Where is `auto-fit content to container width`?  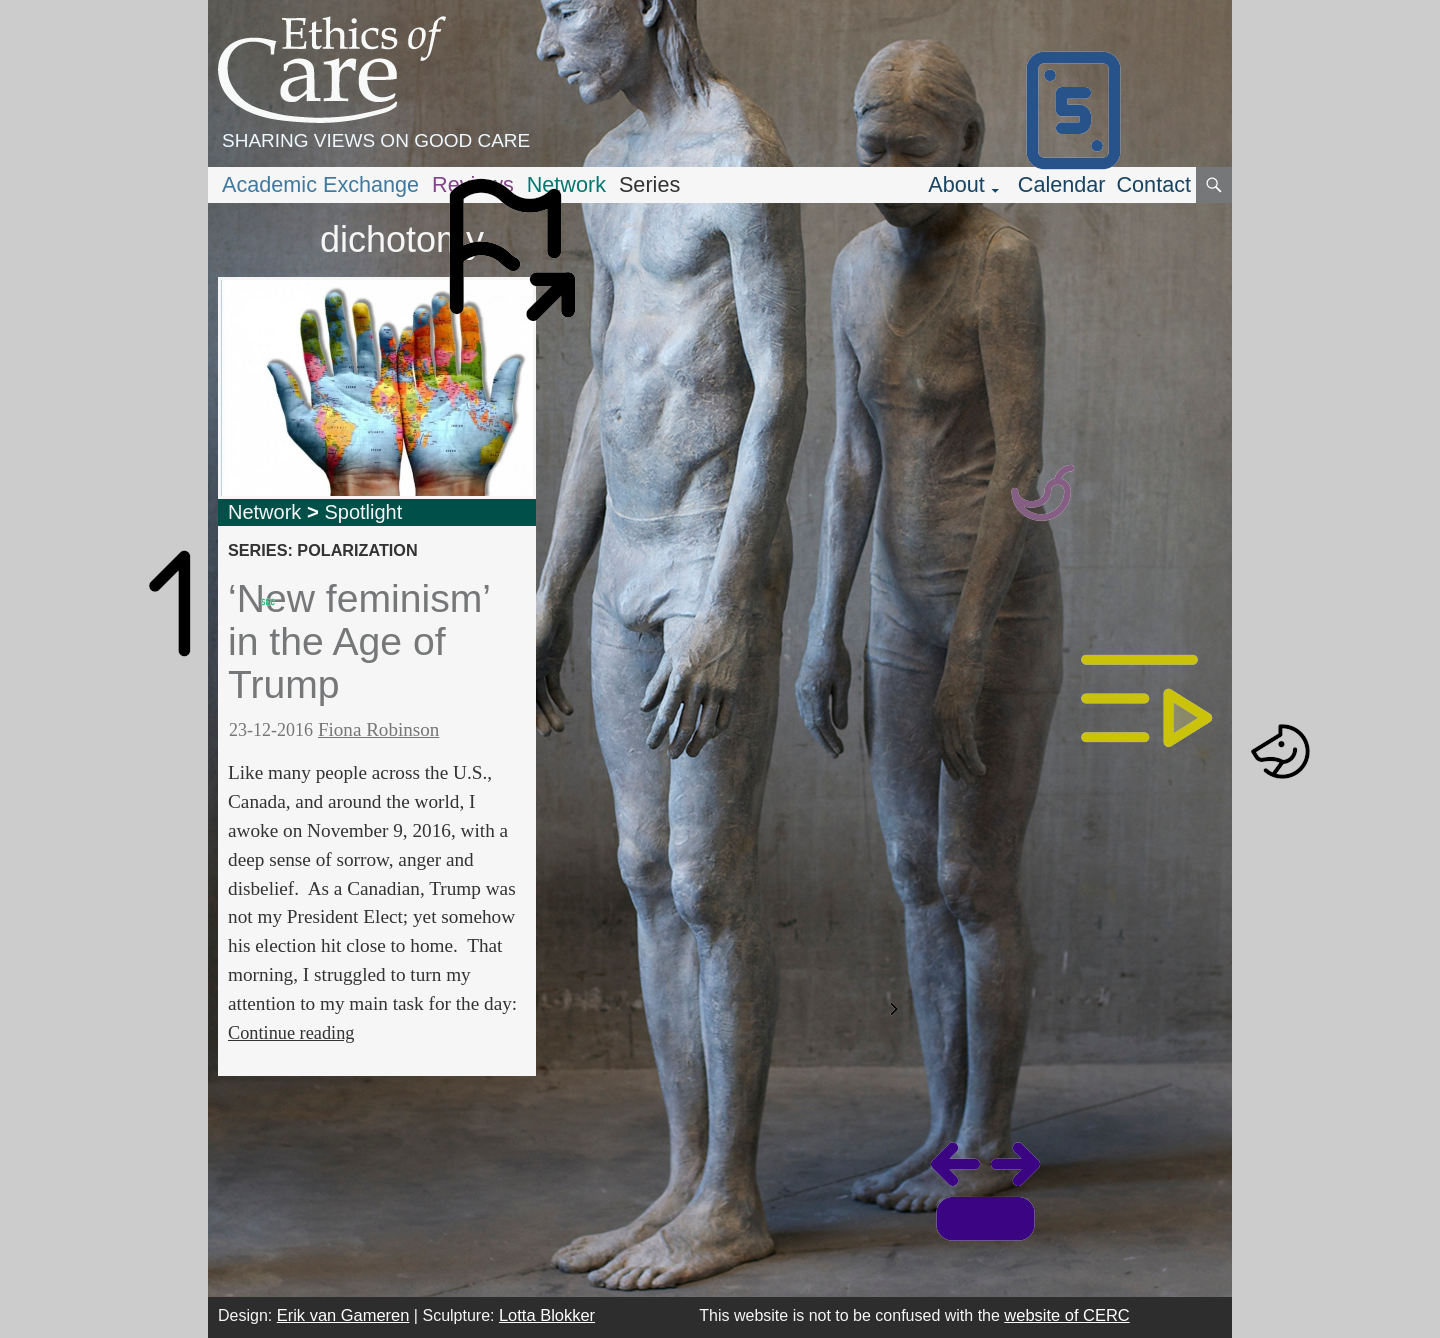 auto-fit content to container width is located at coordinates (985, 1191).